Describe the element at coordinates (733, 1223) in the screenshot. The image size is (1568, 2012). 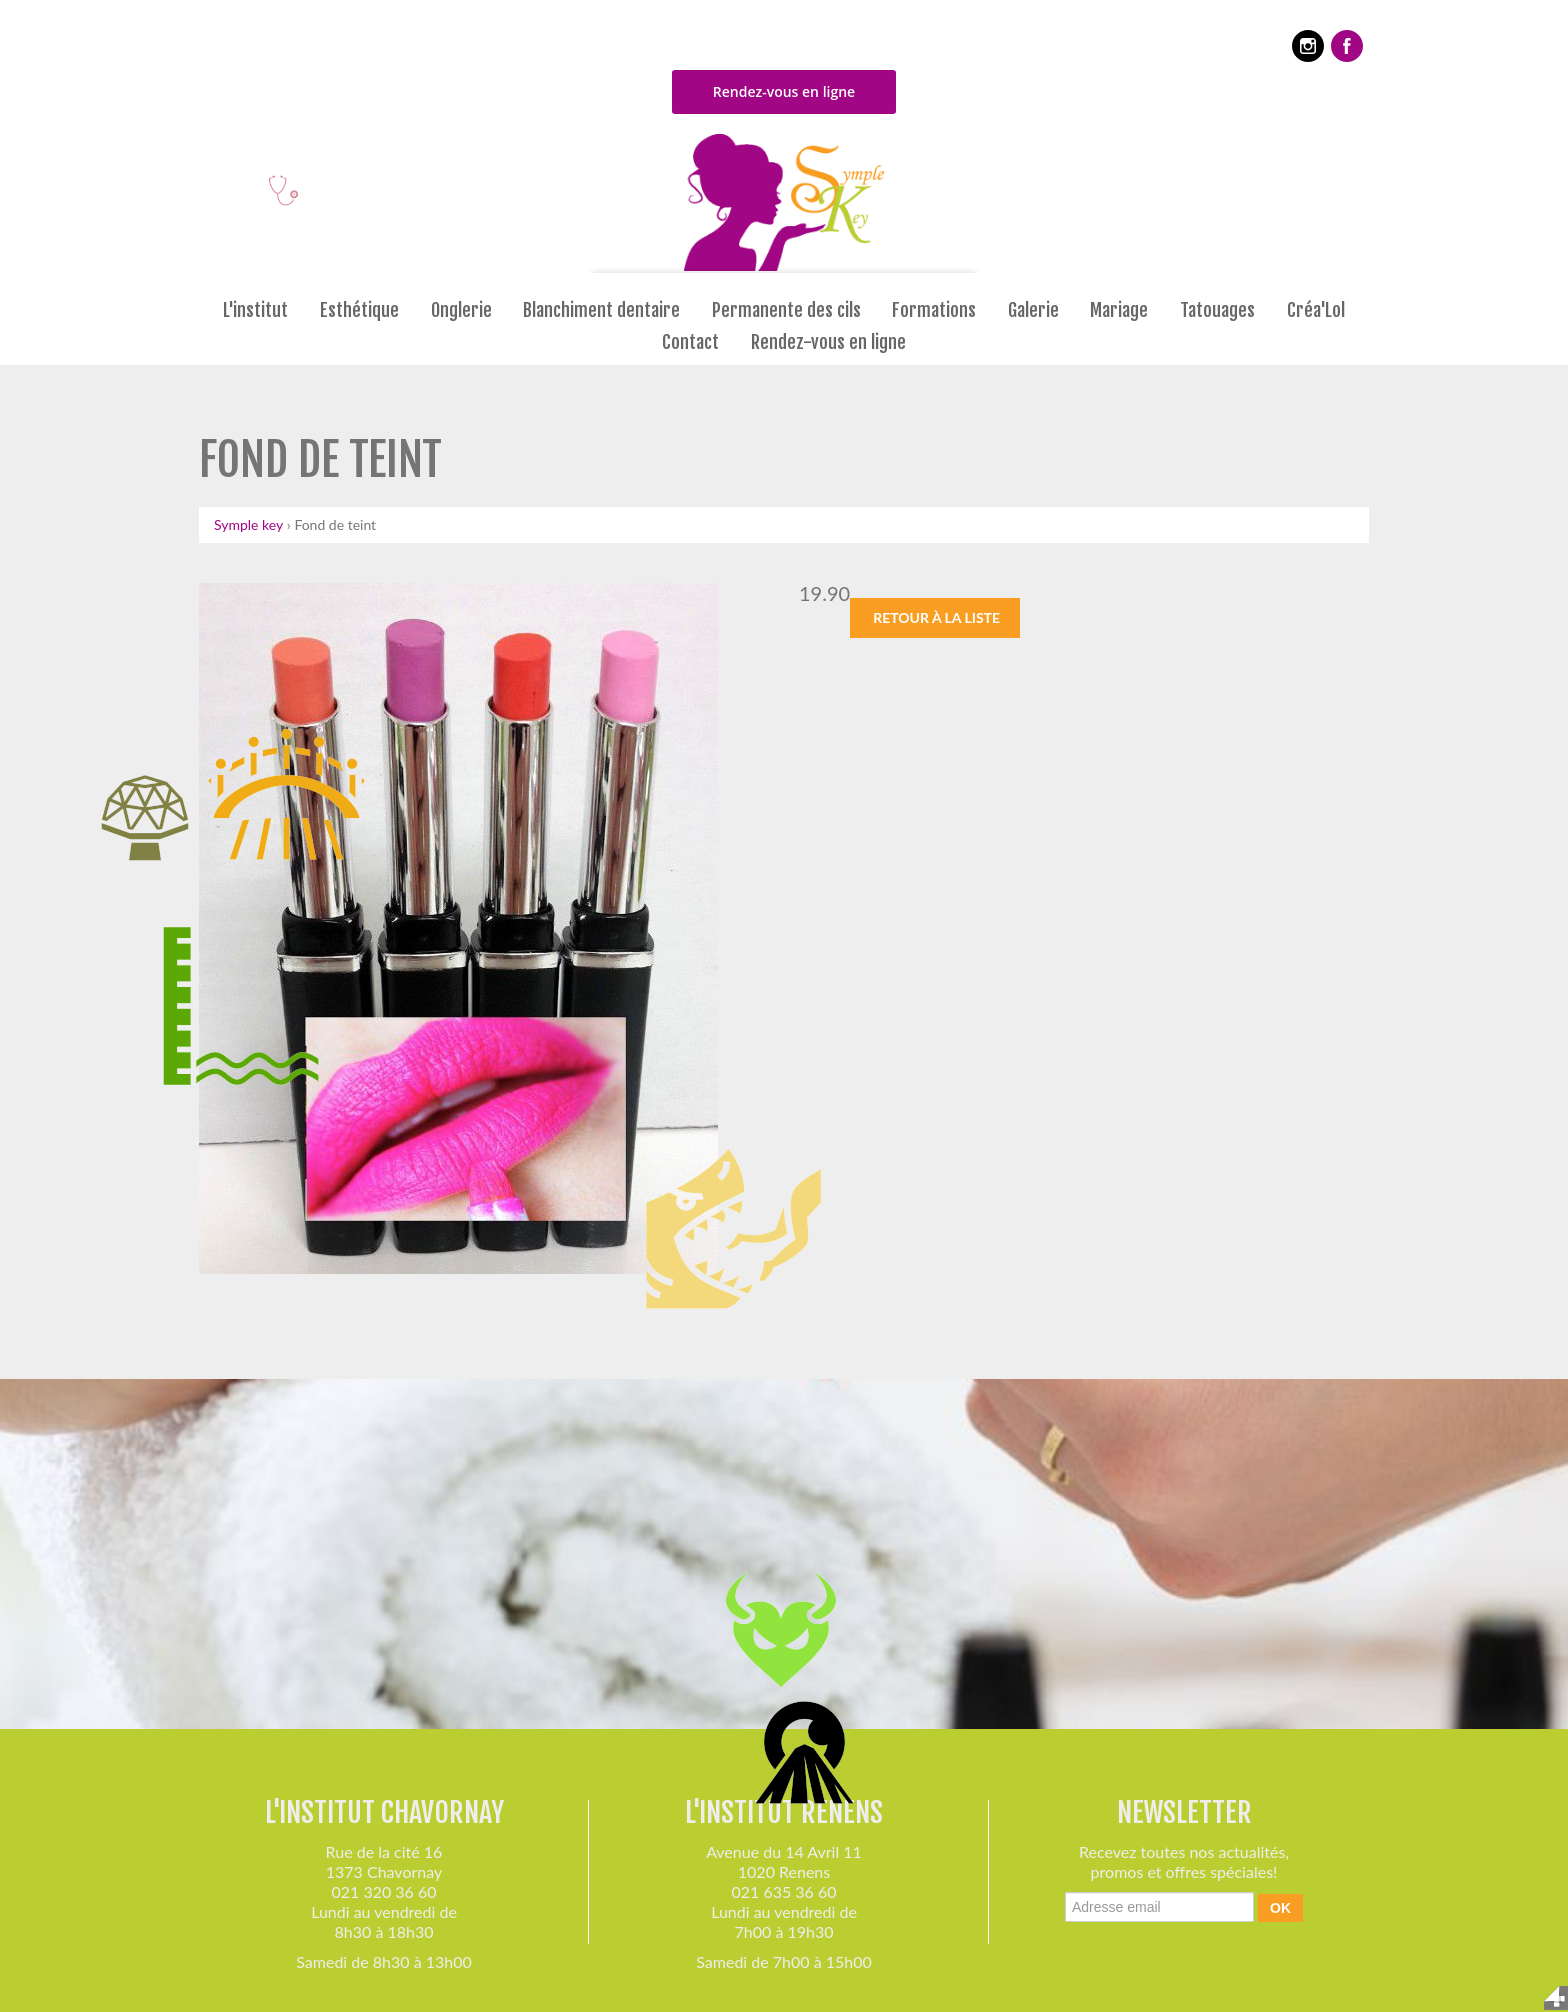
I see `indicates shark attack or danger zone in a game` at that location.